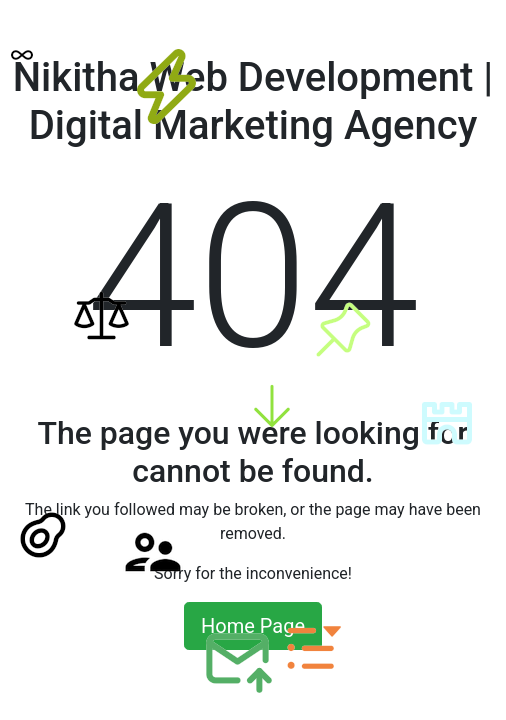 Image resolution: width=506 pixels, height=720 pixels. Describe the element at coordinates (272, 406) in the screenshot. I see `scroll down or view more content` at that location.